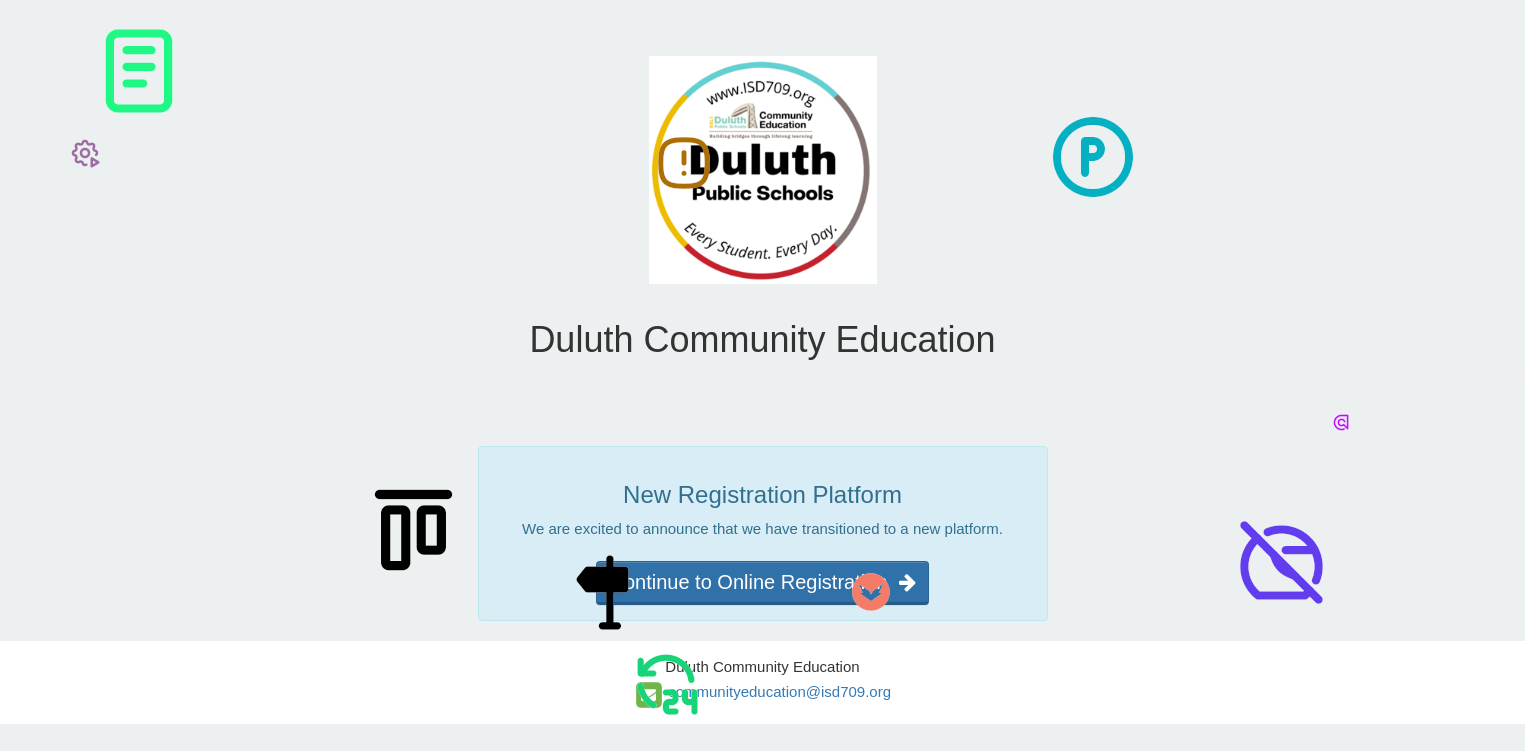  What do you see at coordinates (871, 592) in the screenshot?
I see `indicates membership in discord's hypesquad brilliance house` at bounding box center [871, 592].